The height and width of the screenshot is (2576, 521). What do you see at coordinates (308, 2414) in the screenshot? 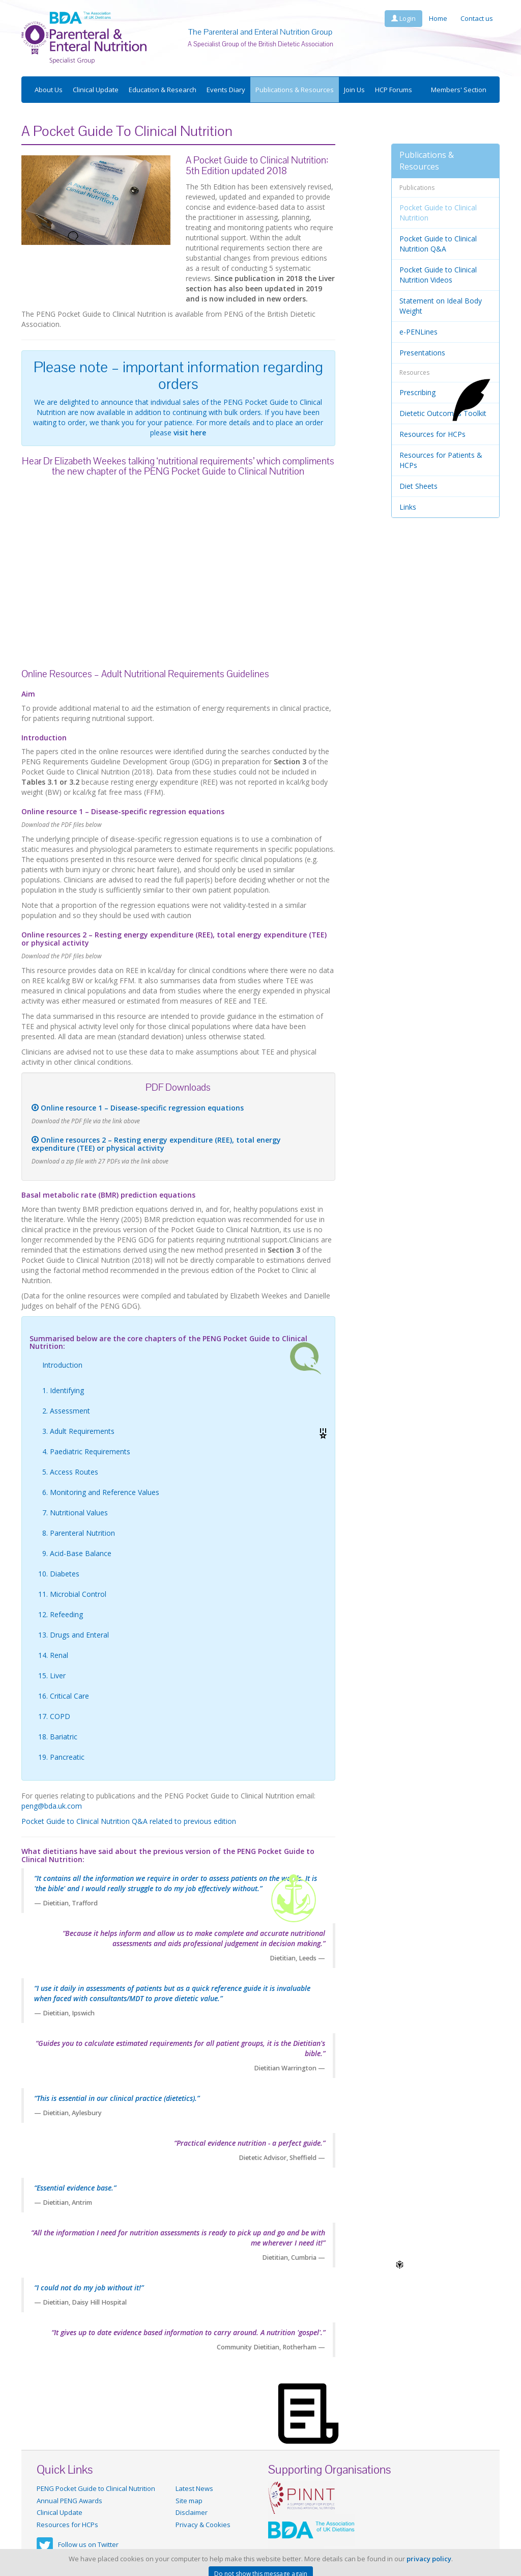
I see `view document list or file directory` at bounding box center [308, 2414].